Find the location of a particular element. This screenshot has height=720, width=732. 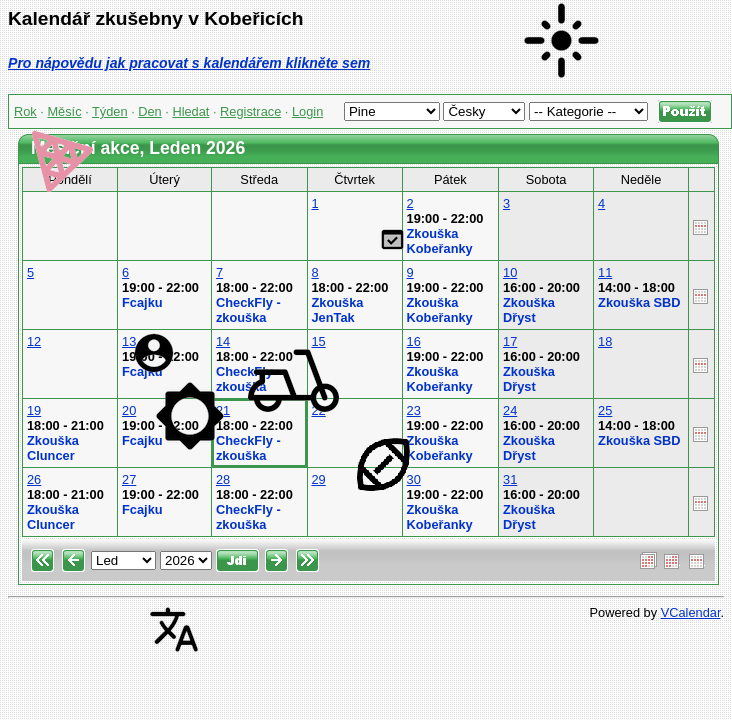

select moped or scooter delivery option is located at coordinates (293, 383).